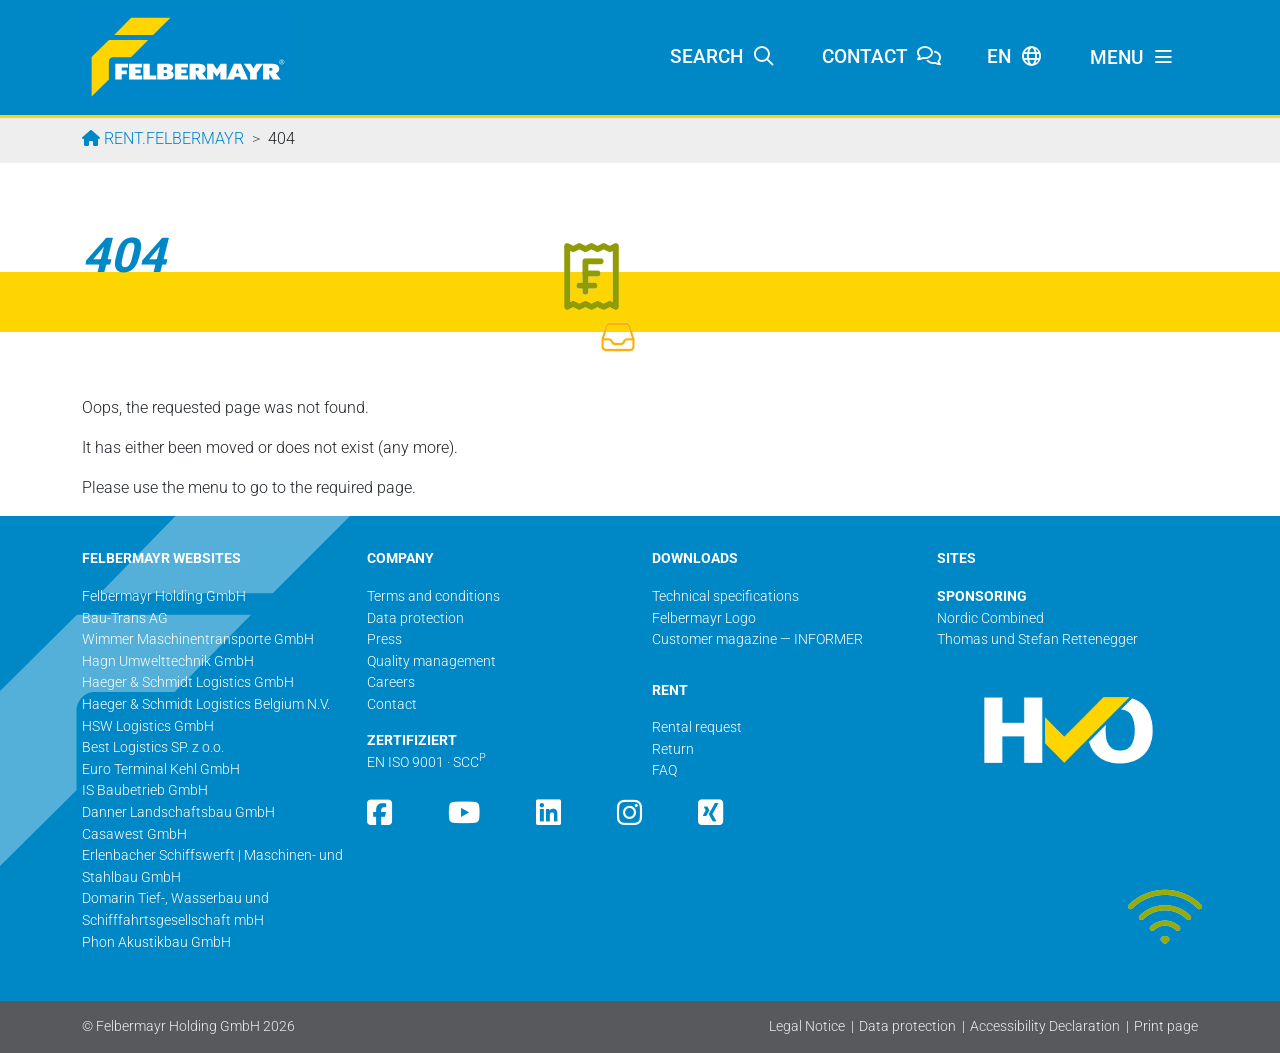 The image size is (1280, 1053). What do you see at coordinates (591, 276) in the screenshot?
I see `view receipt or transaction in swiss francs` at bounding box center [591, 276].